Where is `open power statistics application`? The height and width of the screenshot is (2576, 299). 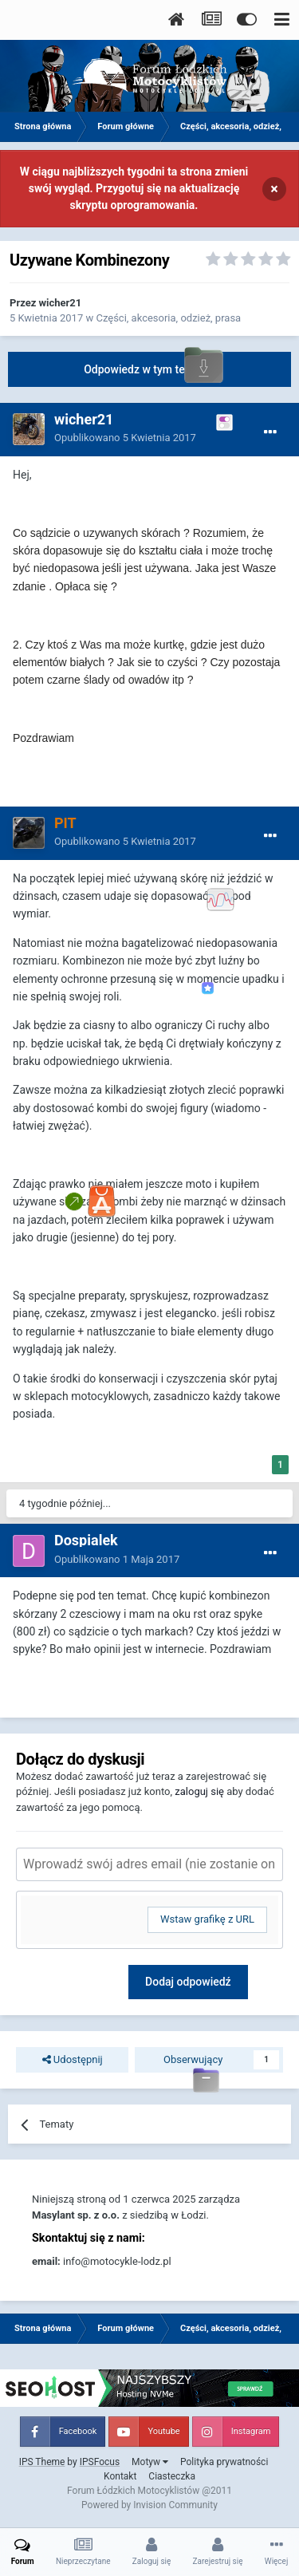
open power statistics application is located at coordinates (220, 899).